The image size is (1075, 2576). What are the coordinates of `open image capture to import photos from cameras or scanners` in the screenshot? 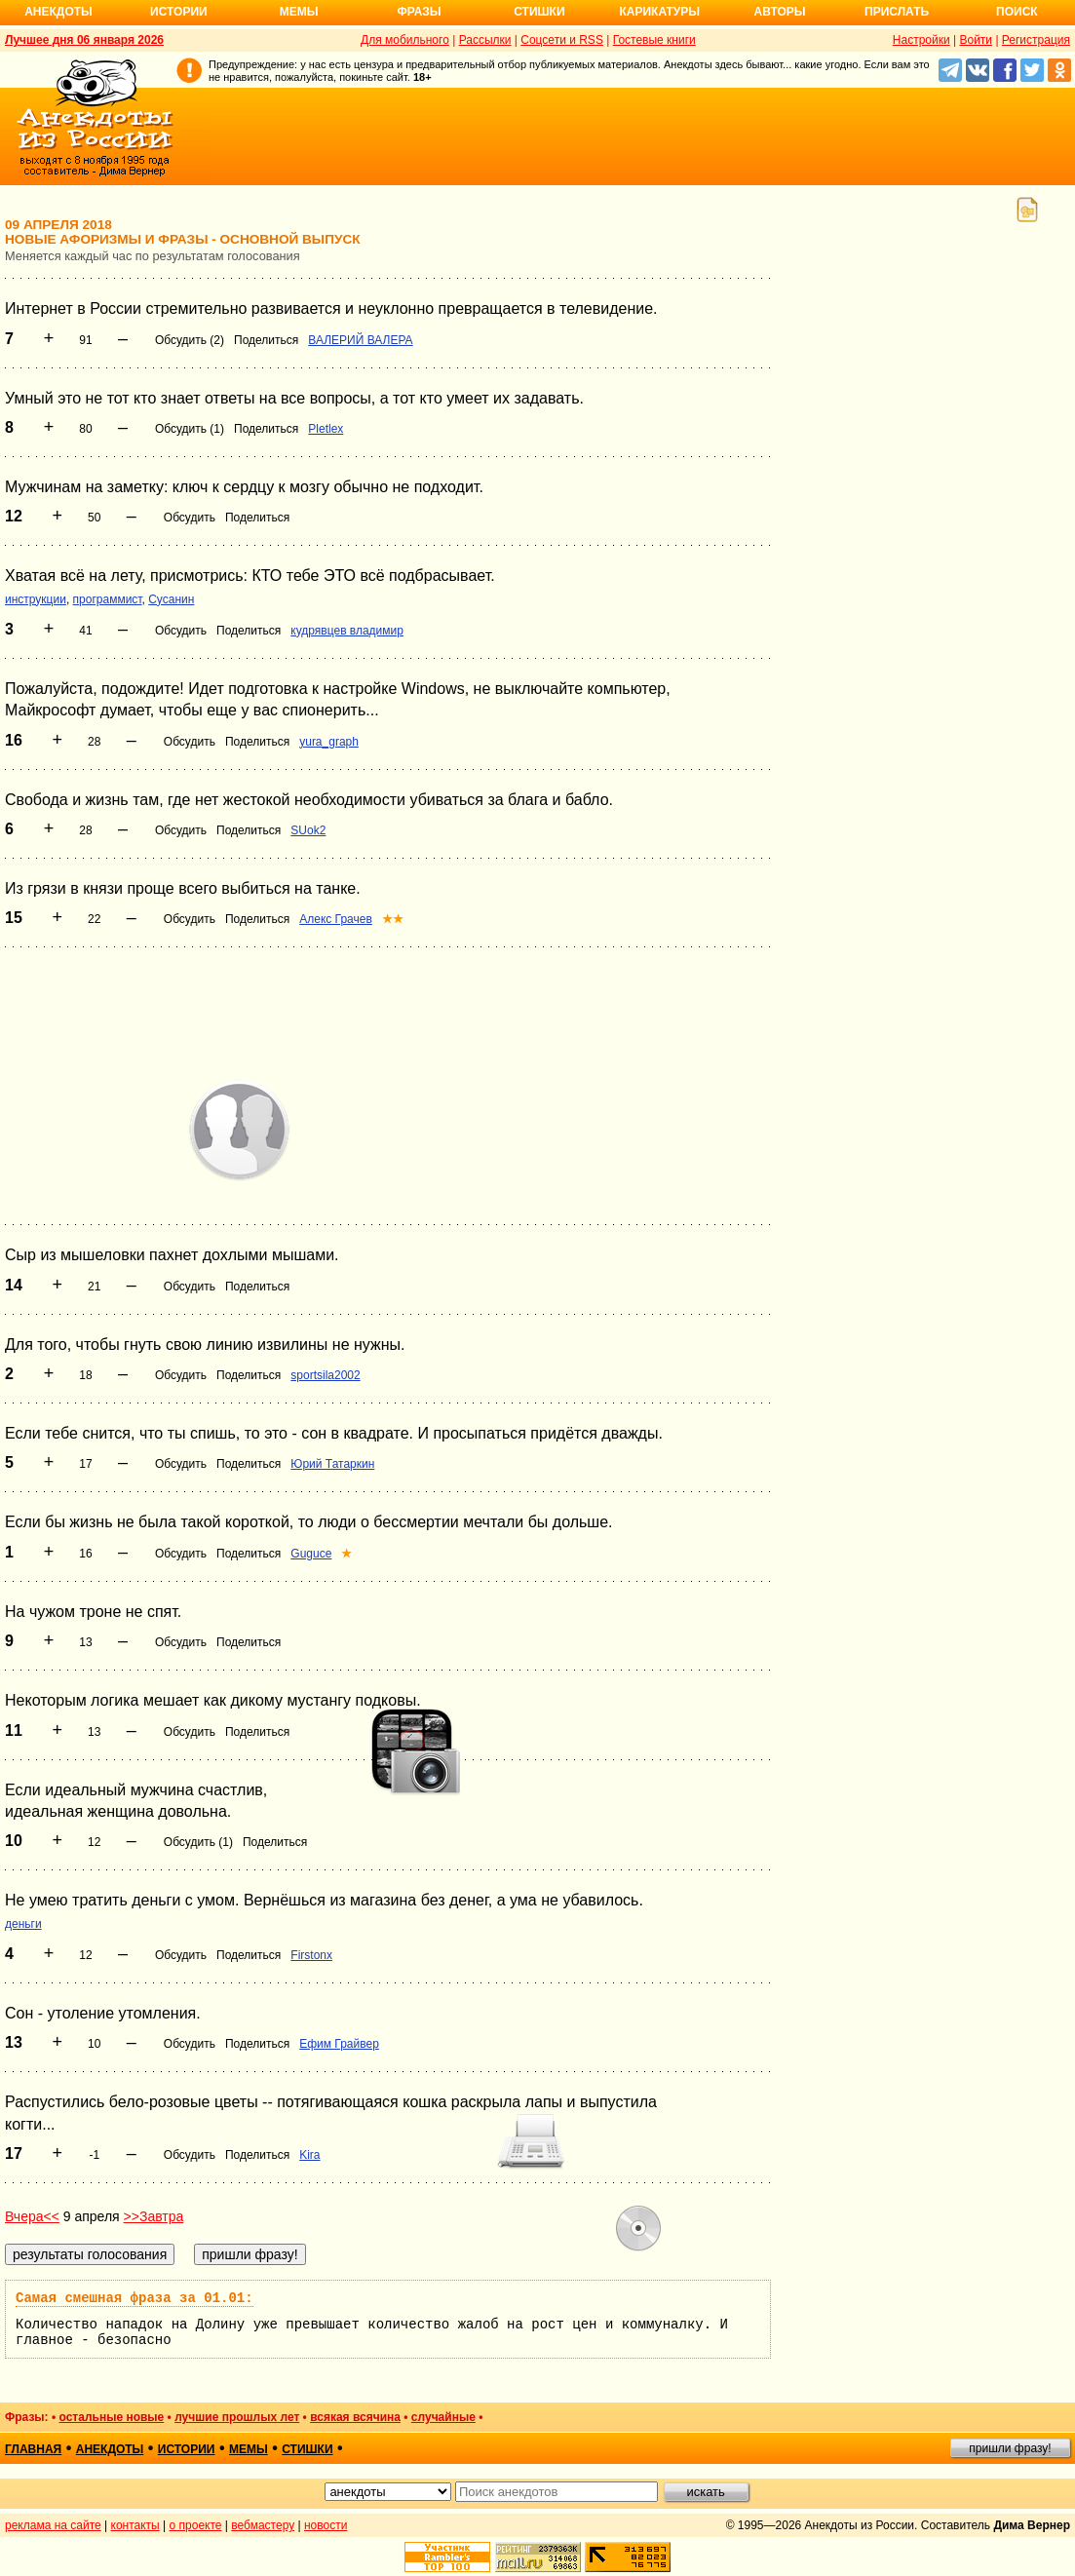 It's located at (411, 1749).